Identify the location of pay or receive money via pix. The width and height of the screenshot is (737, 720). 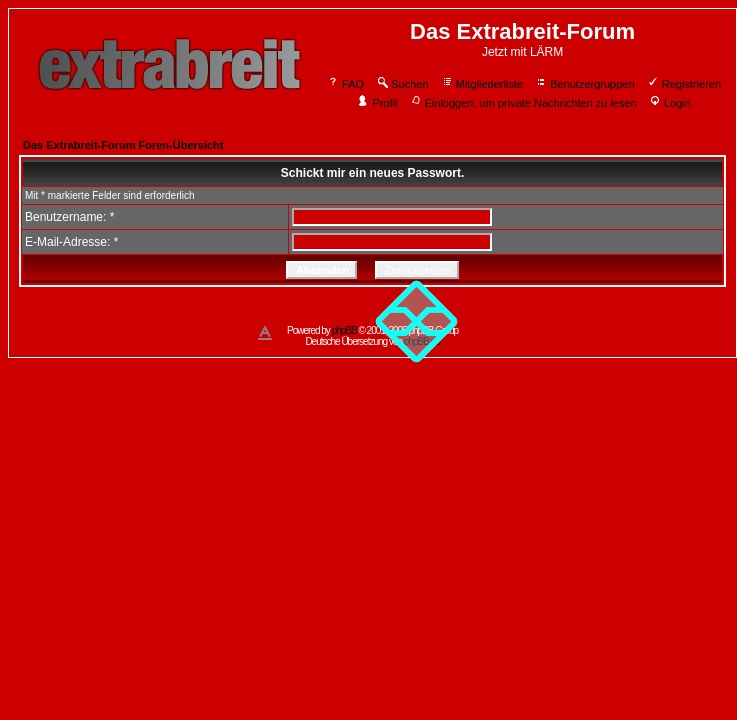
(416, 321).